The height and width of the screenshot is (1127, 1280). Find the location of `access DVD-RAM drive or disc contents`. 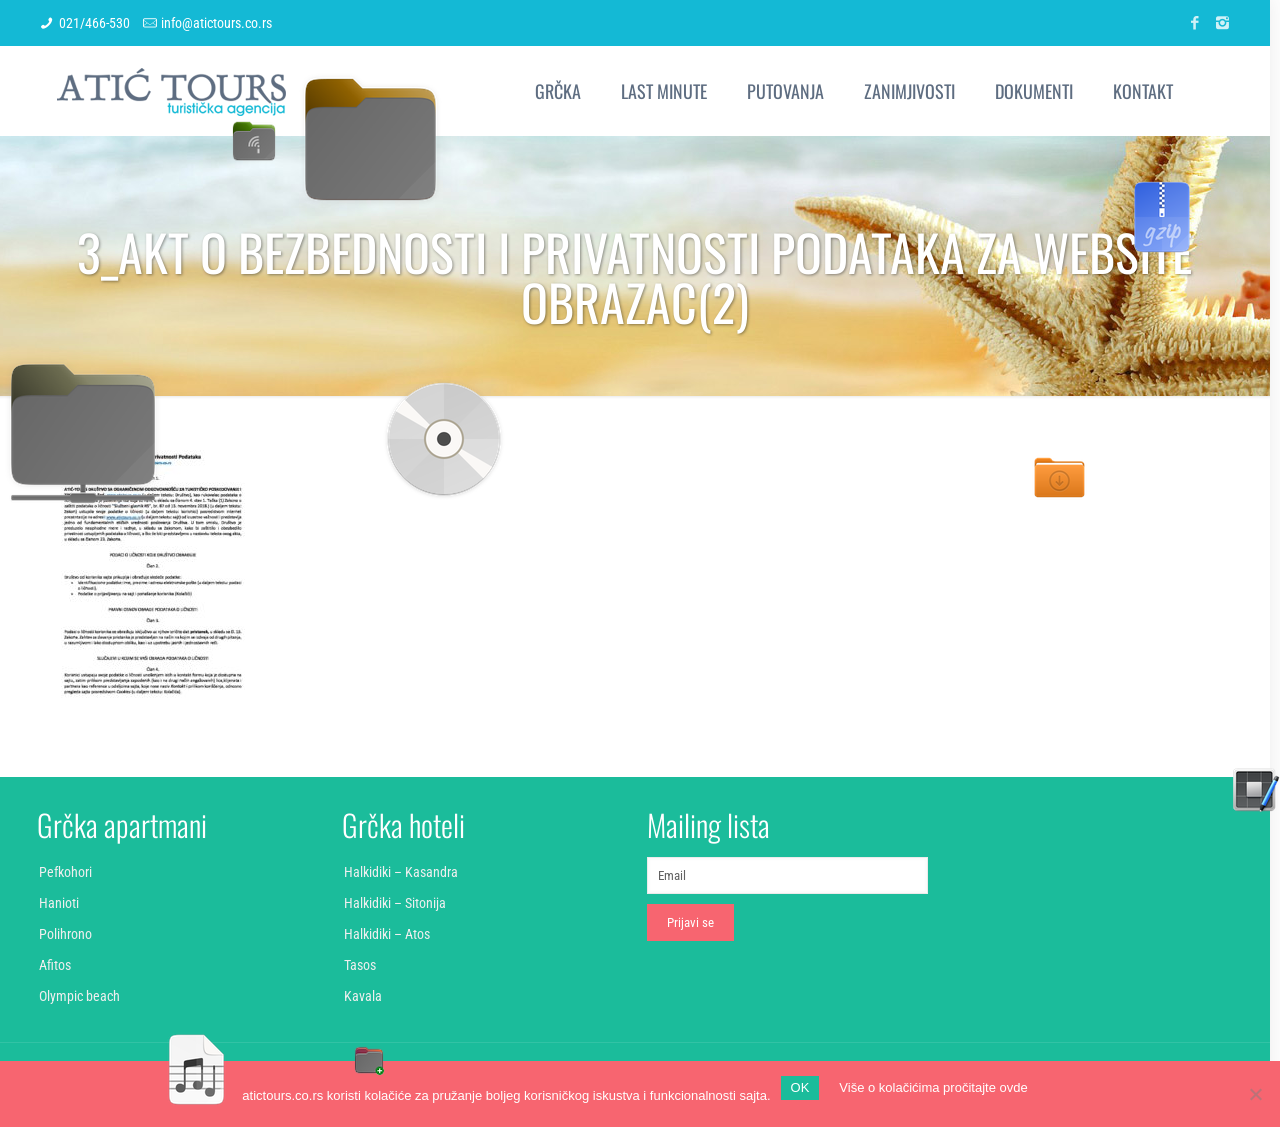

access DVD-RAM drive or disc contents is located at coordinates (444, 439).